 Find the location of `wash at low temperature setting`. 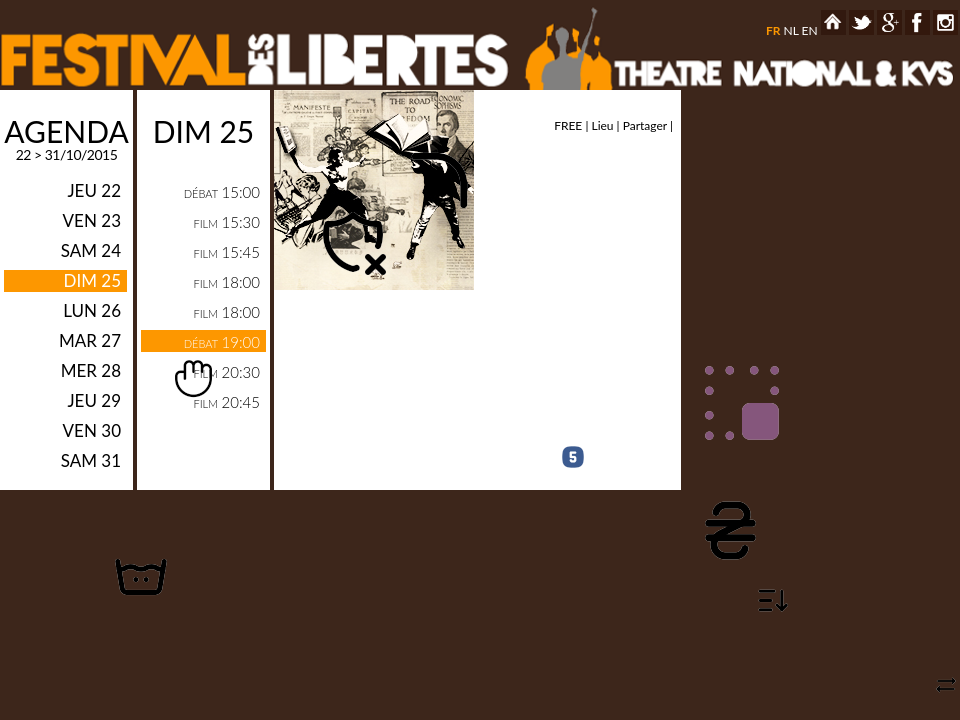

wash at low temperature setting is located at coordinates (141, 577).